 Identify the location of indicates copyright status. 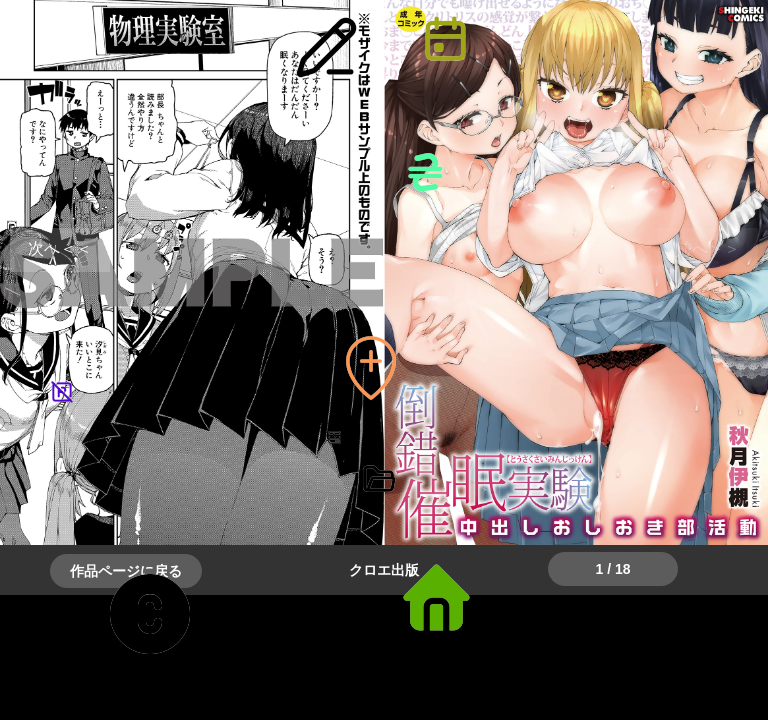
(150, 614).